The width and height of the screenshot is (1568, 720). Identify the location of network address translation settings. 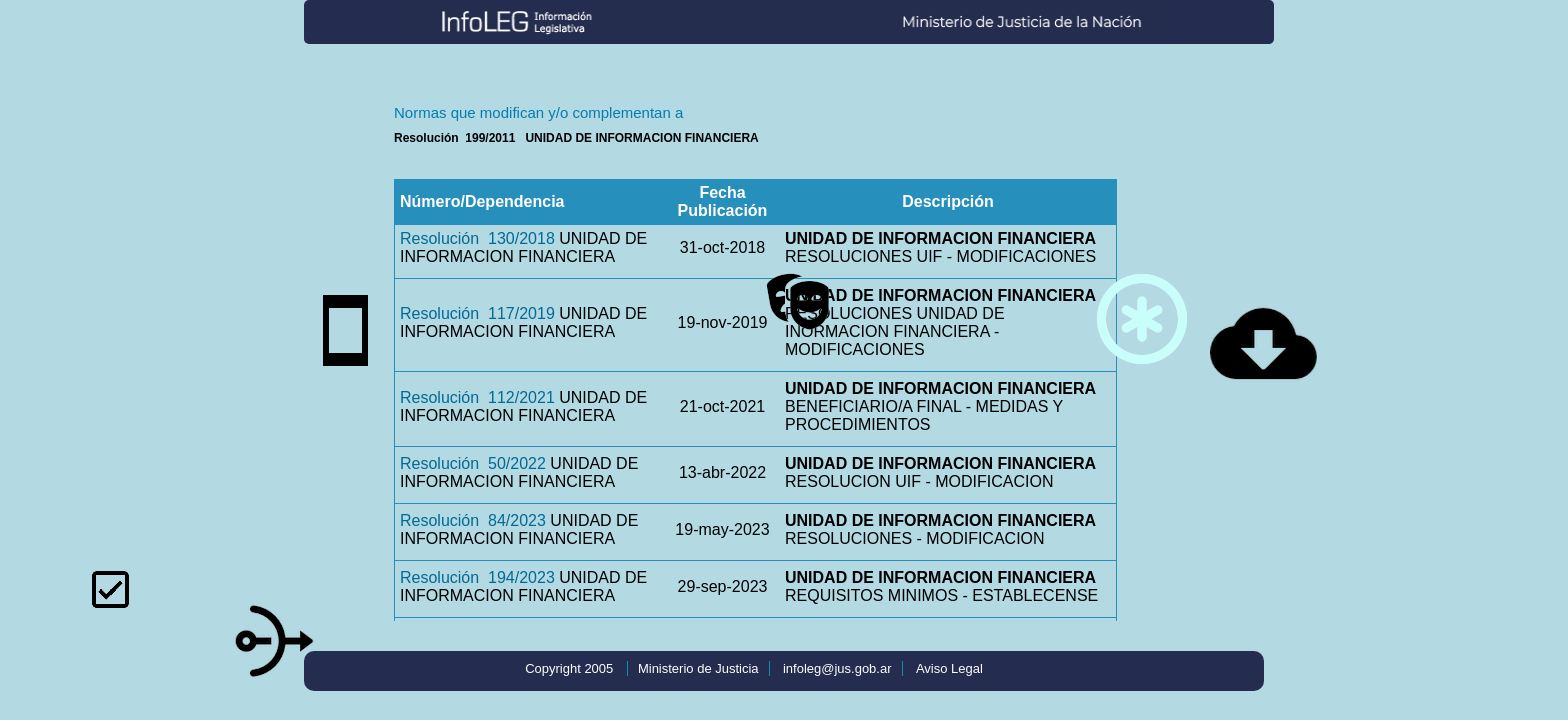
(275, 641).